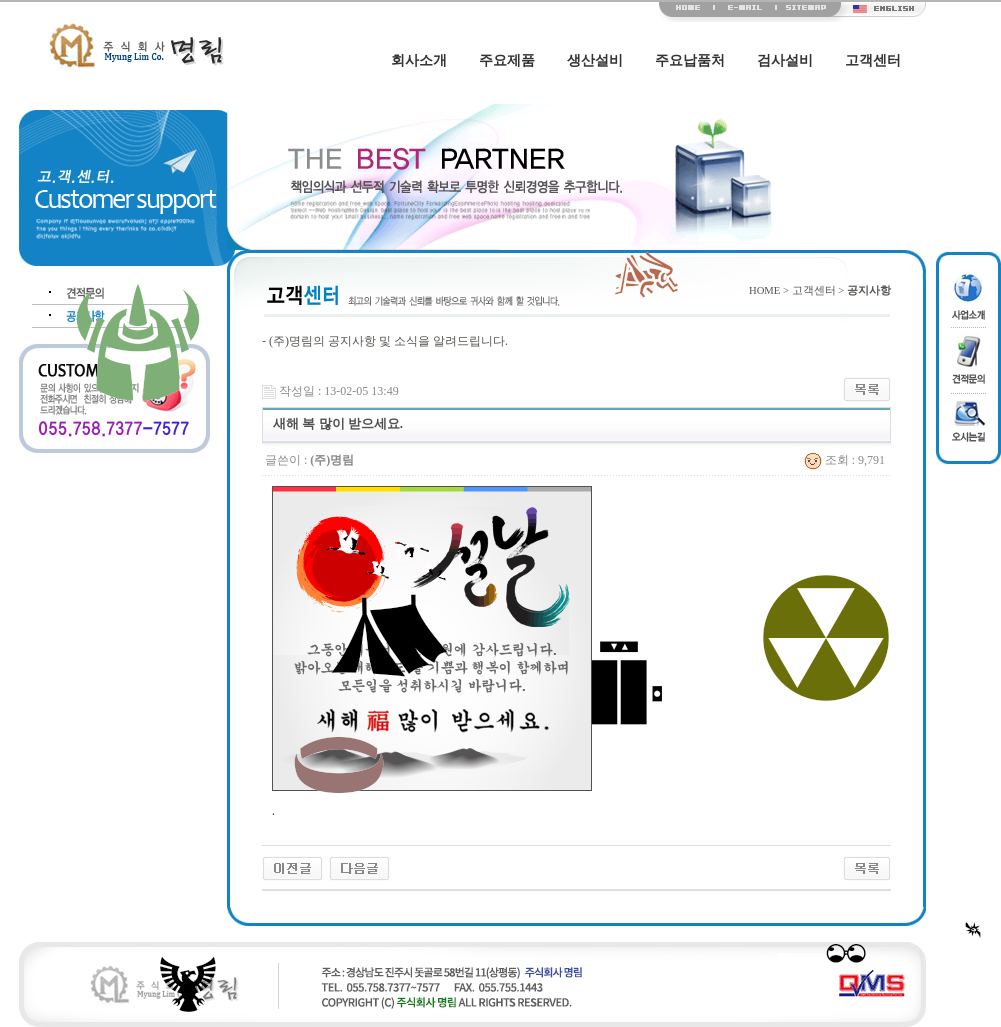 The height and width of the screenshot is (1027, 1001). What do you see at coordinates (138, 342) in the screenshot?
I see `equip helmet or headgear` at bounding box center [138, 342].